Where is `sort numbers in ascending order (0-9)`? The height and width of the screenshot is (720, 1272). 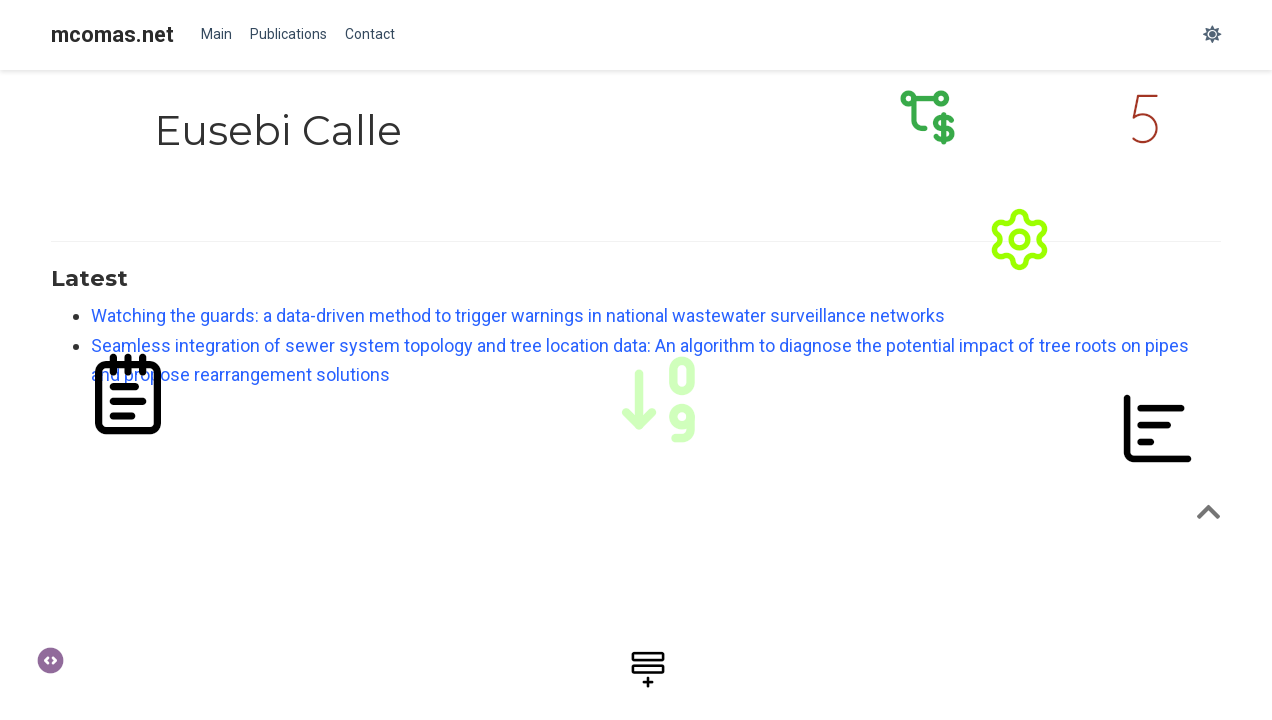
sort numbers in ascending order (0-9) is located at coordinates (660, 399).